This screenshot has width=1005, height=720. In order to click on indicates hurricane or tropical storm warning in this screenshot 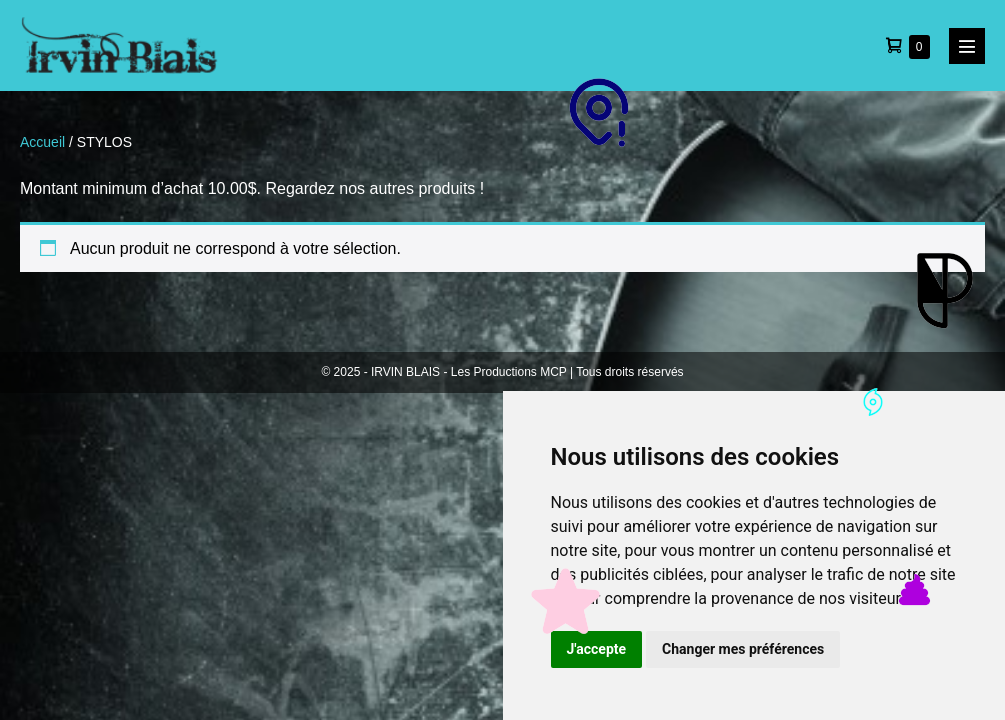, I will do `click(873, 402)`.